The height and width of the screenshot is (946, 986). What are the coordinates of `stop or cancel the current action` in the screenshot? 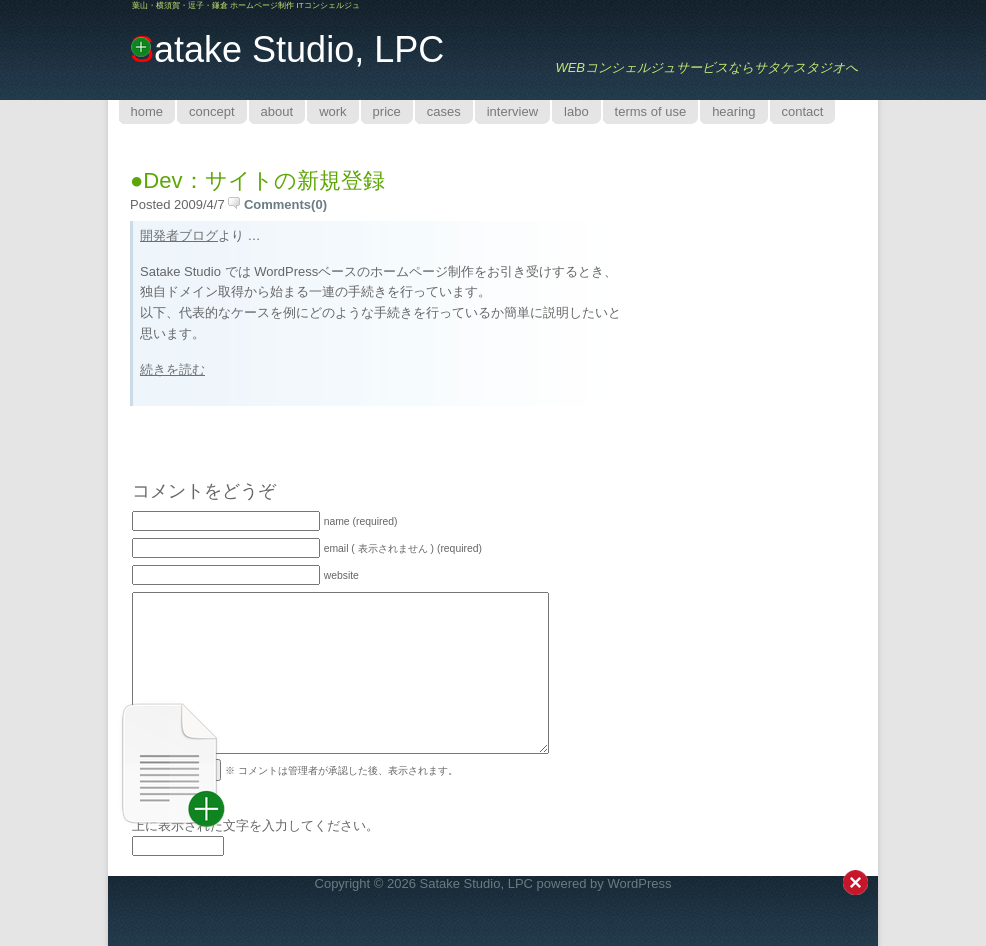 It's located at (855, 882).